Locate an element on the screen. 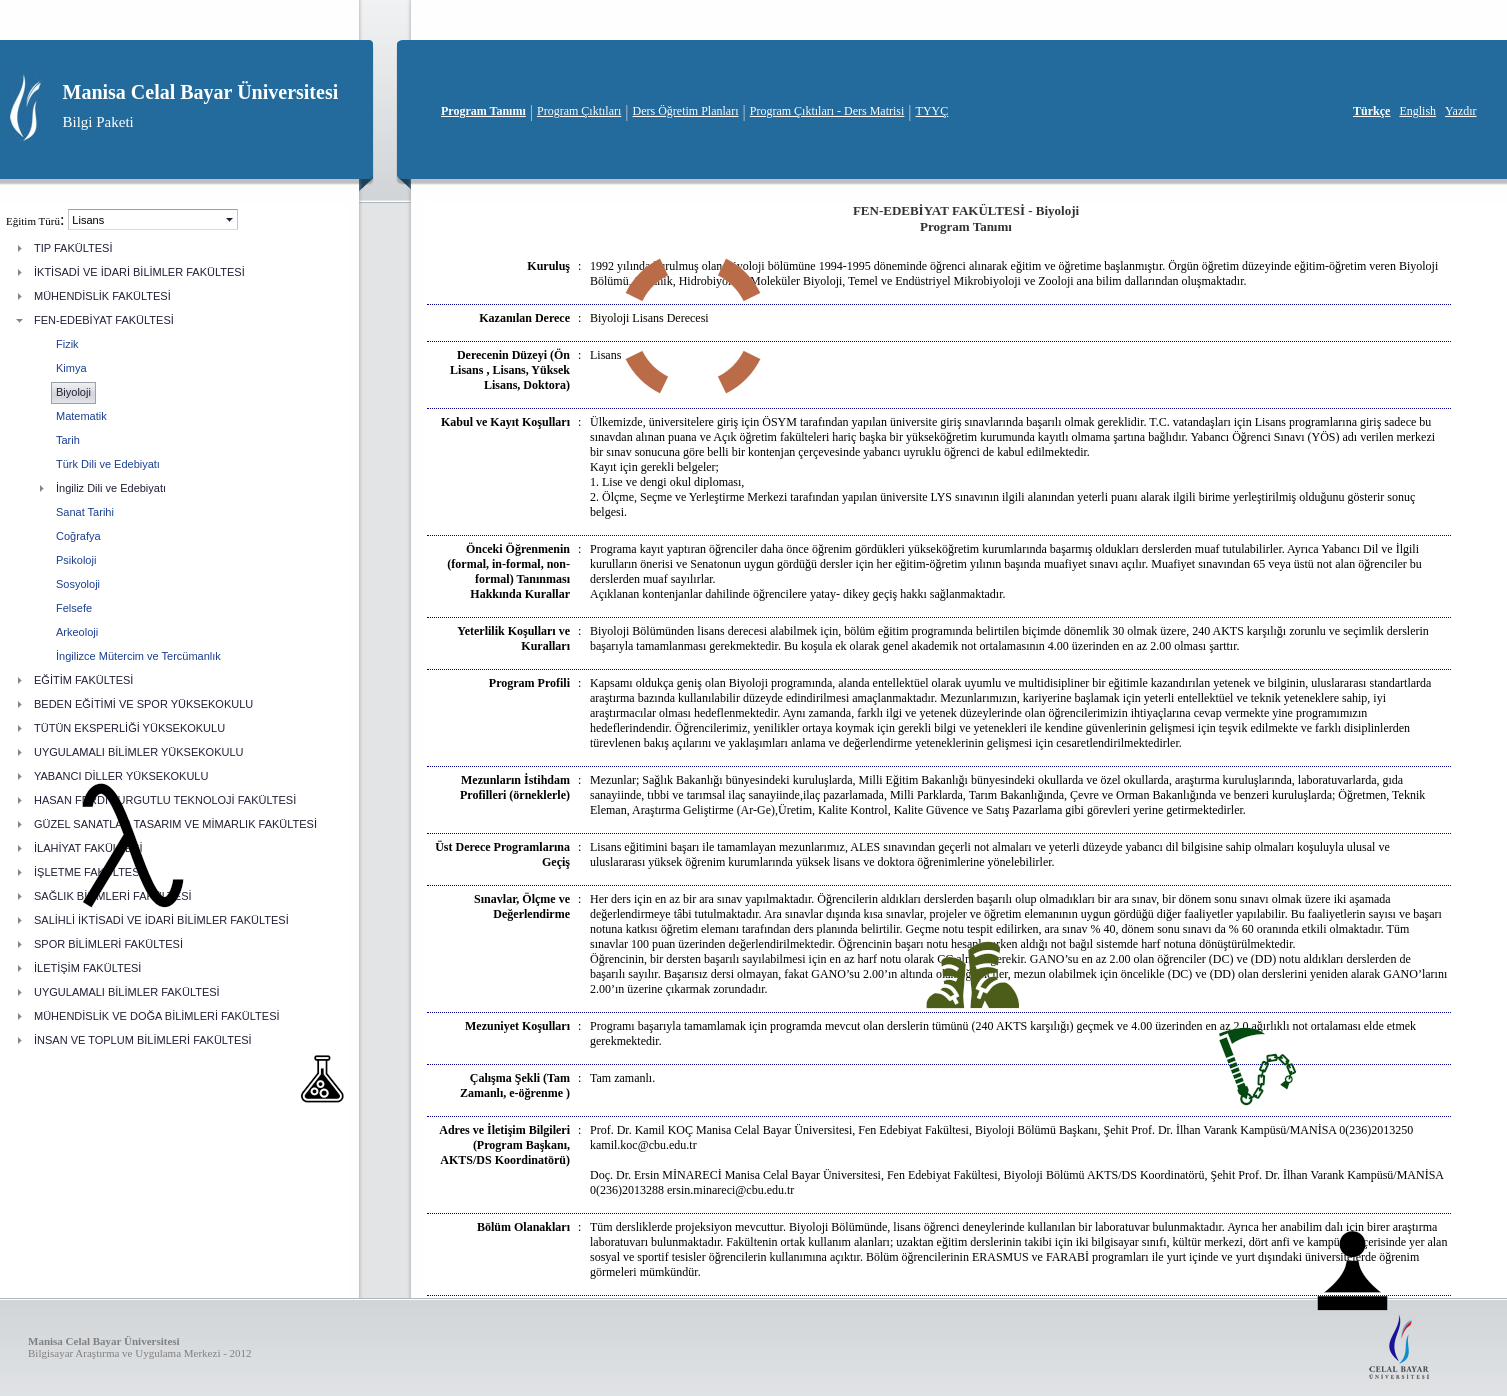 The height and width of the screenshot is (1396, 1507). access the chemistry or science section is located at coordinates (322, 1078).